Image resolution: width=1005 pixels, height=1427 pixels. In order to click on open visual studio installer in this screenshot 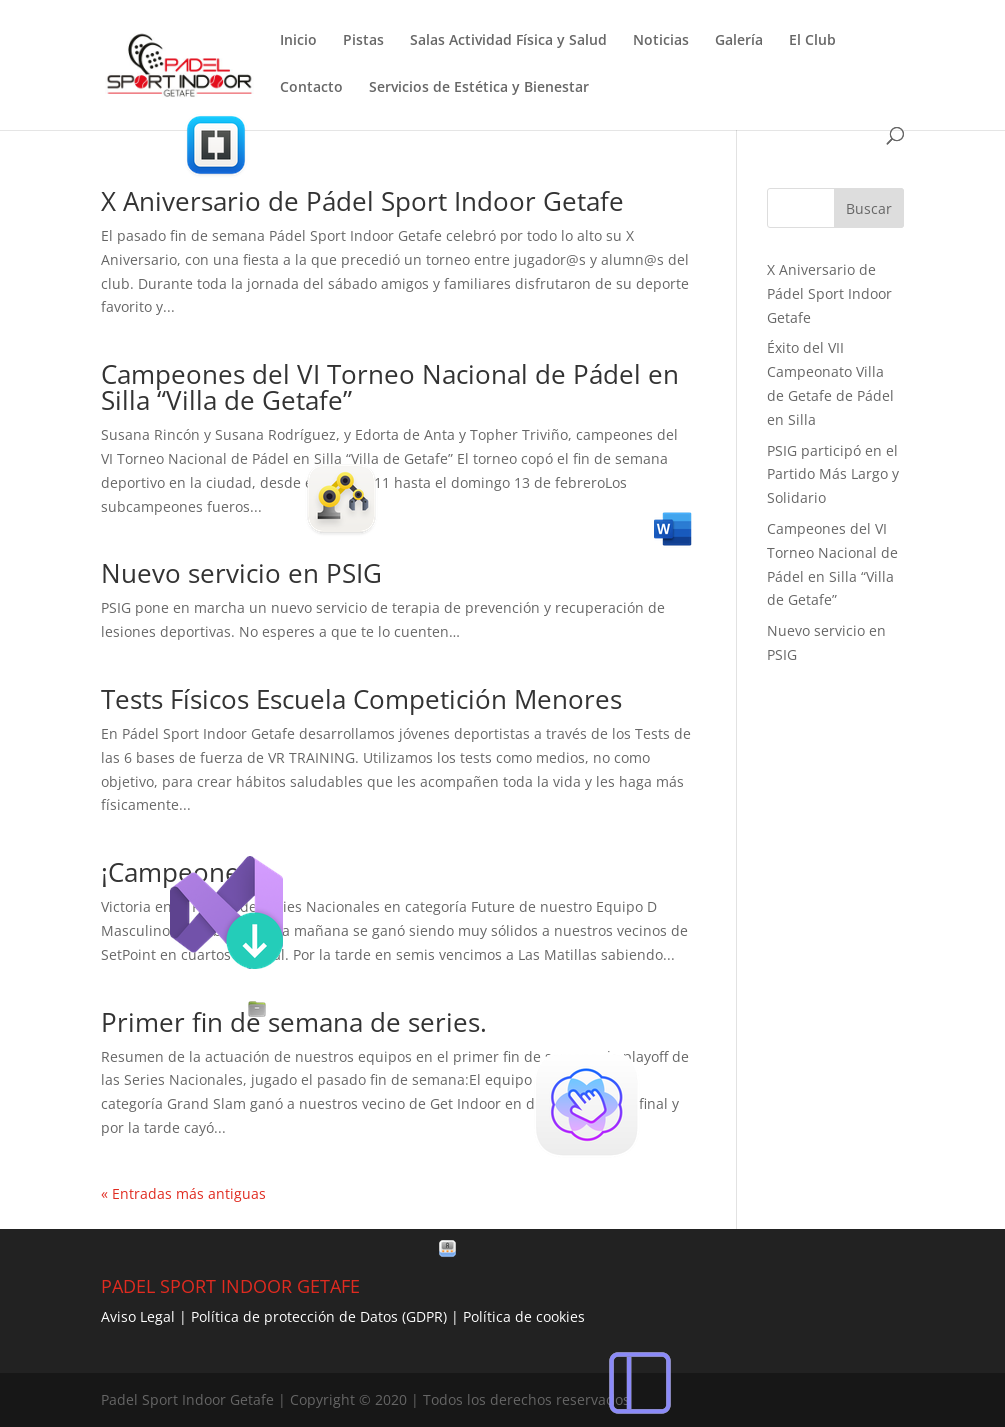, I will do `click(226, 912)`.